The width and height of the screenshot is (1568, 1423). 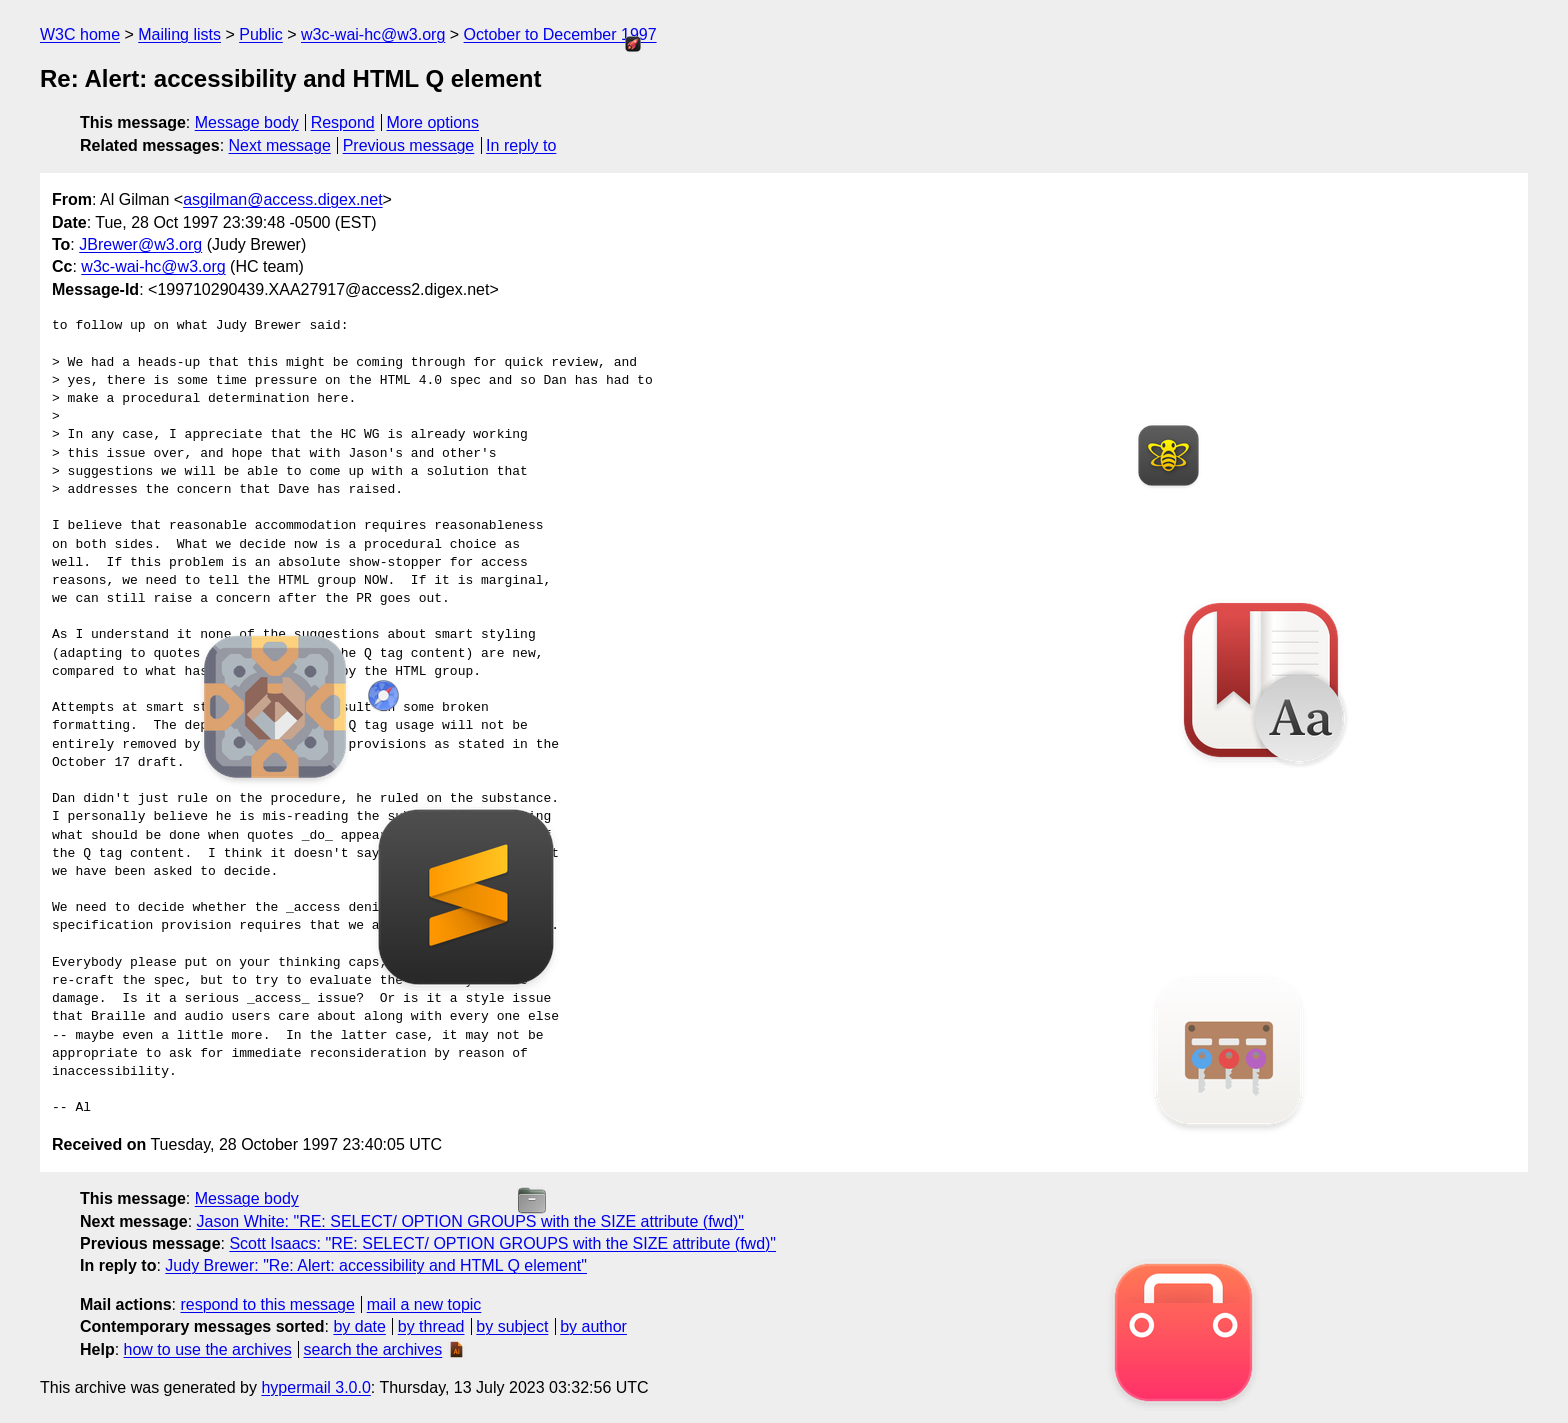 What do you see at coordinates (1261, 680) in the screenshot?
I see `open the dictionary app` at bounding box center [1261, 680].